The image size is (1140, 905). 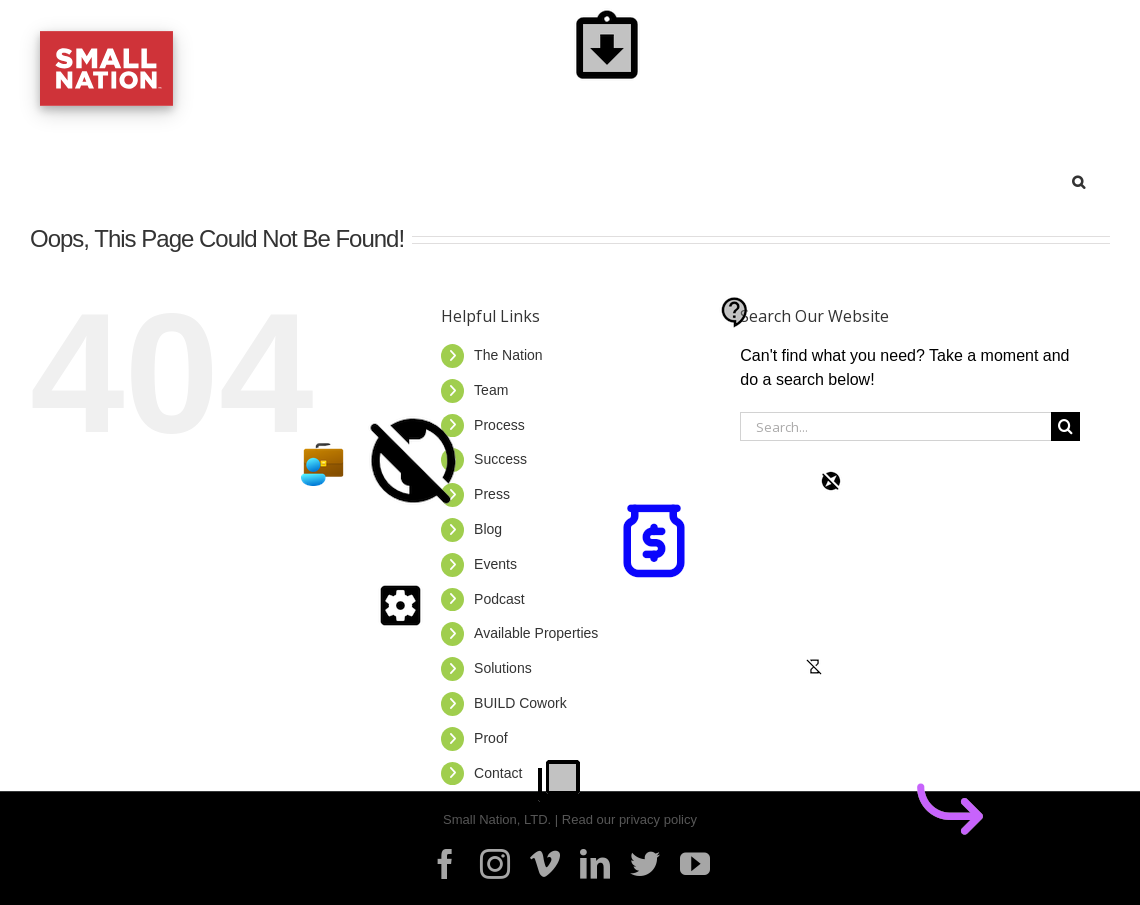 What do you see at coordinates (400, 605) in the screenshot?
I see `access application settings` at bounding box center [400, 605].